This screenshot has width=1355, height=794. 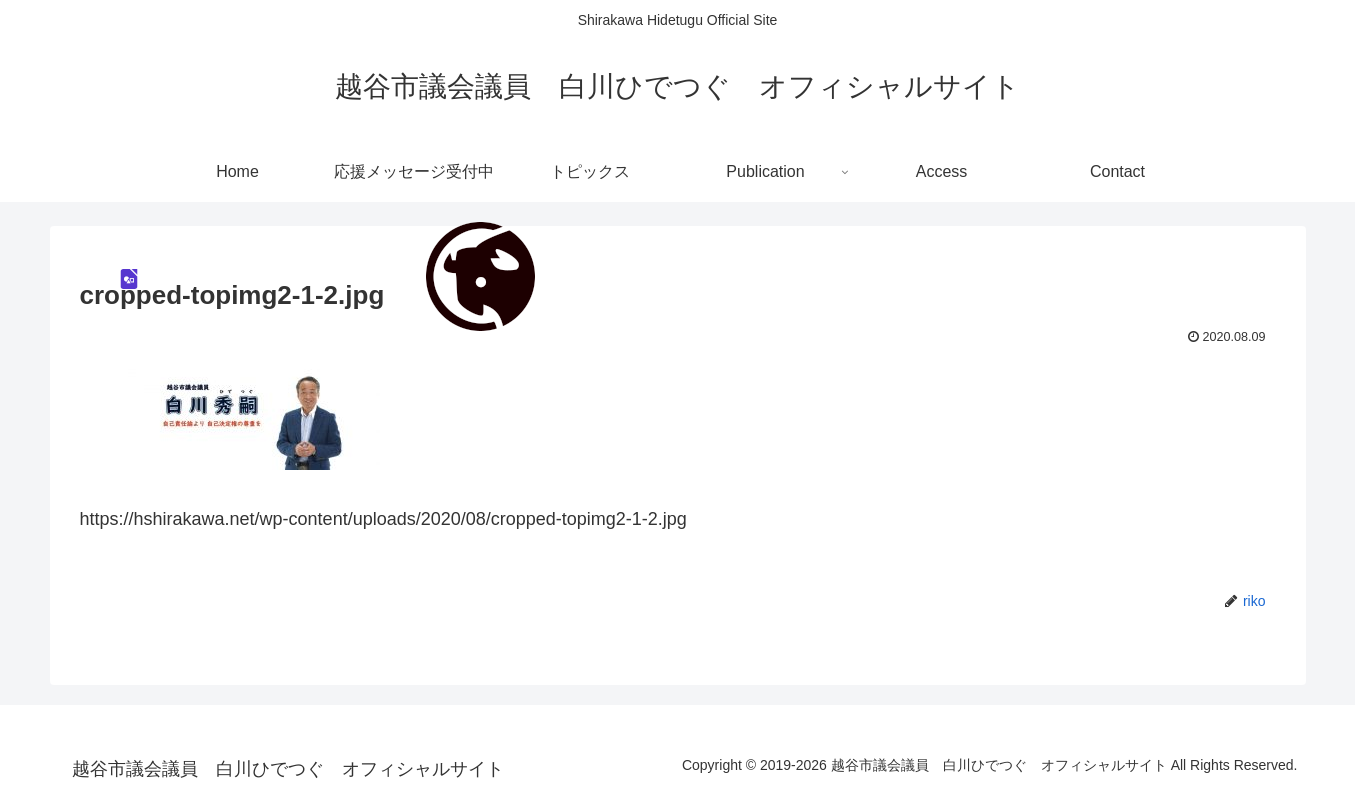 What do you see at coordinates (129, 279) in the screenshot?
I see `open LibreOffice Draw application` at bounding box center [129, 279].